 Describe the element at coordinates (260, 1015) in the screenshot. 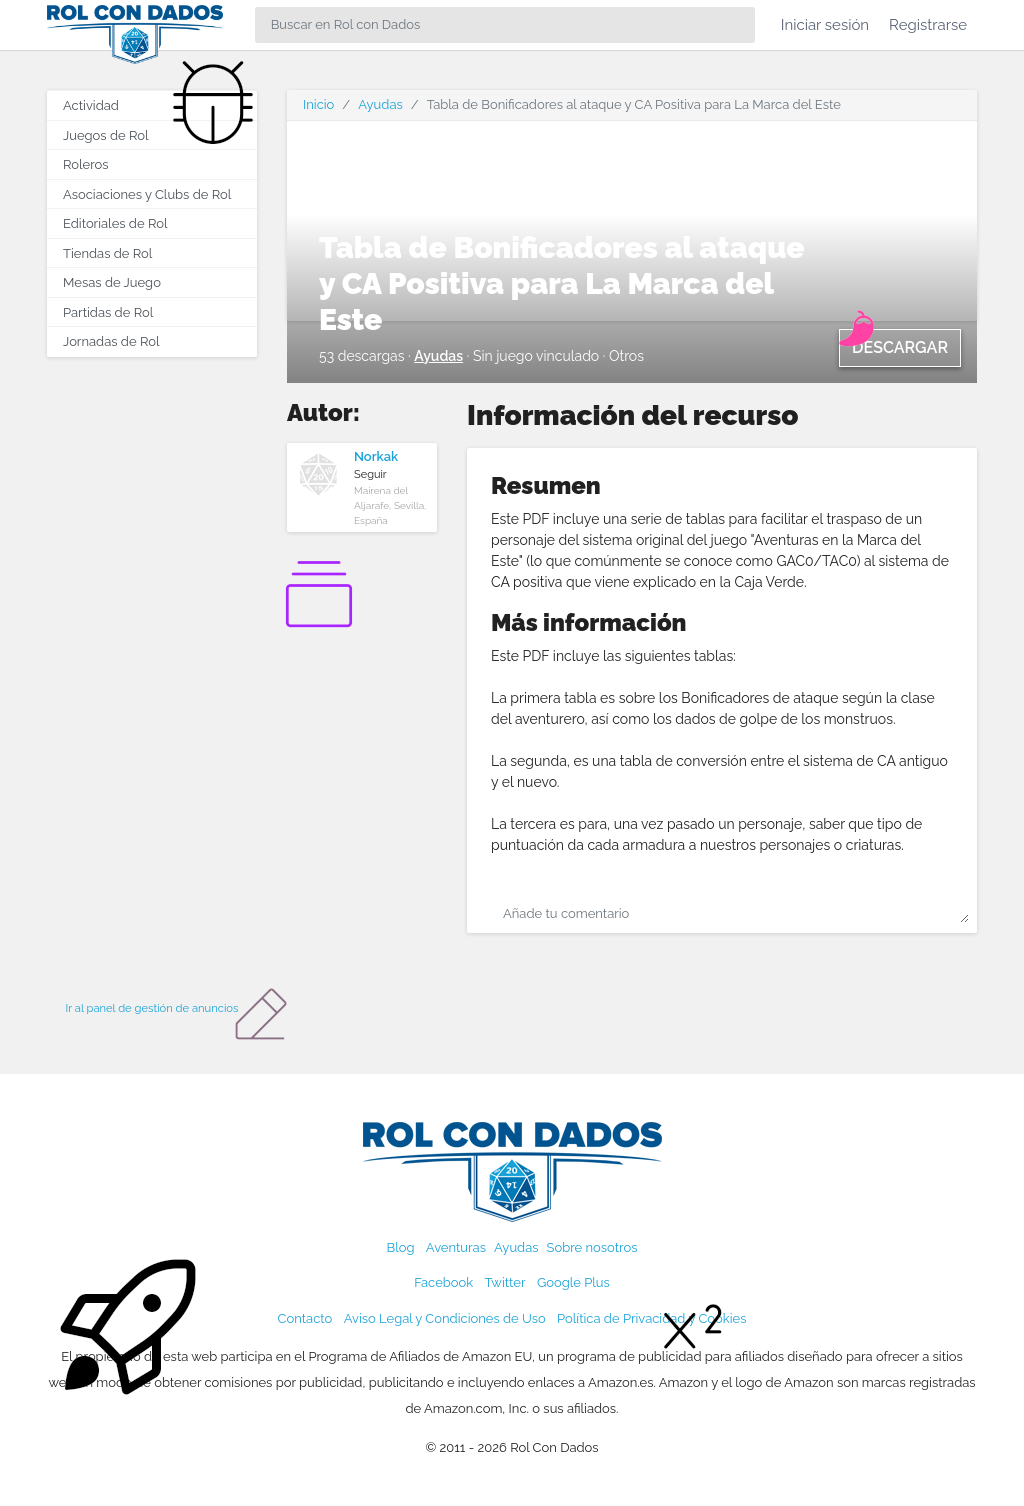

I see `edit or modify content` at that location.